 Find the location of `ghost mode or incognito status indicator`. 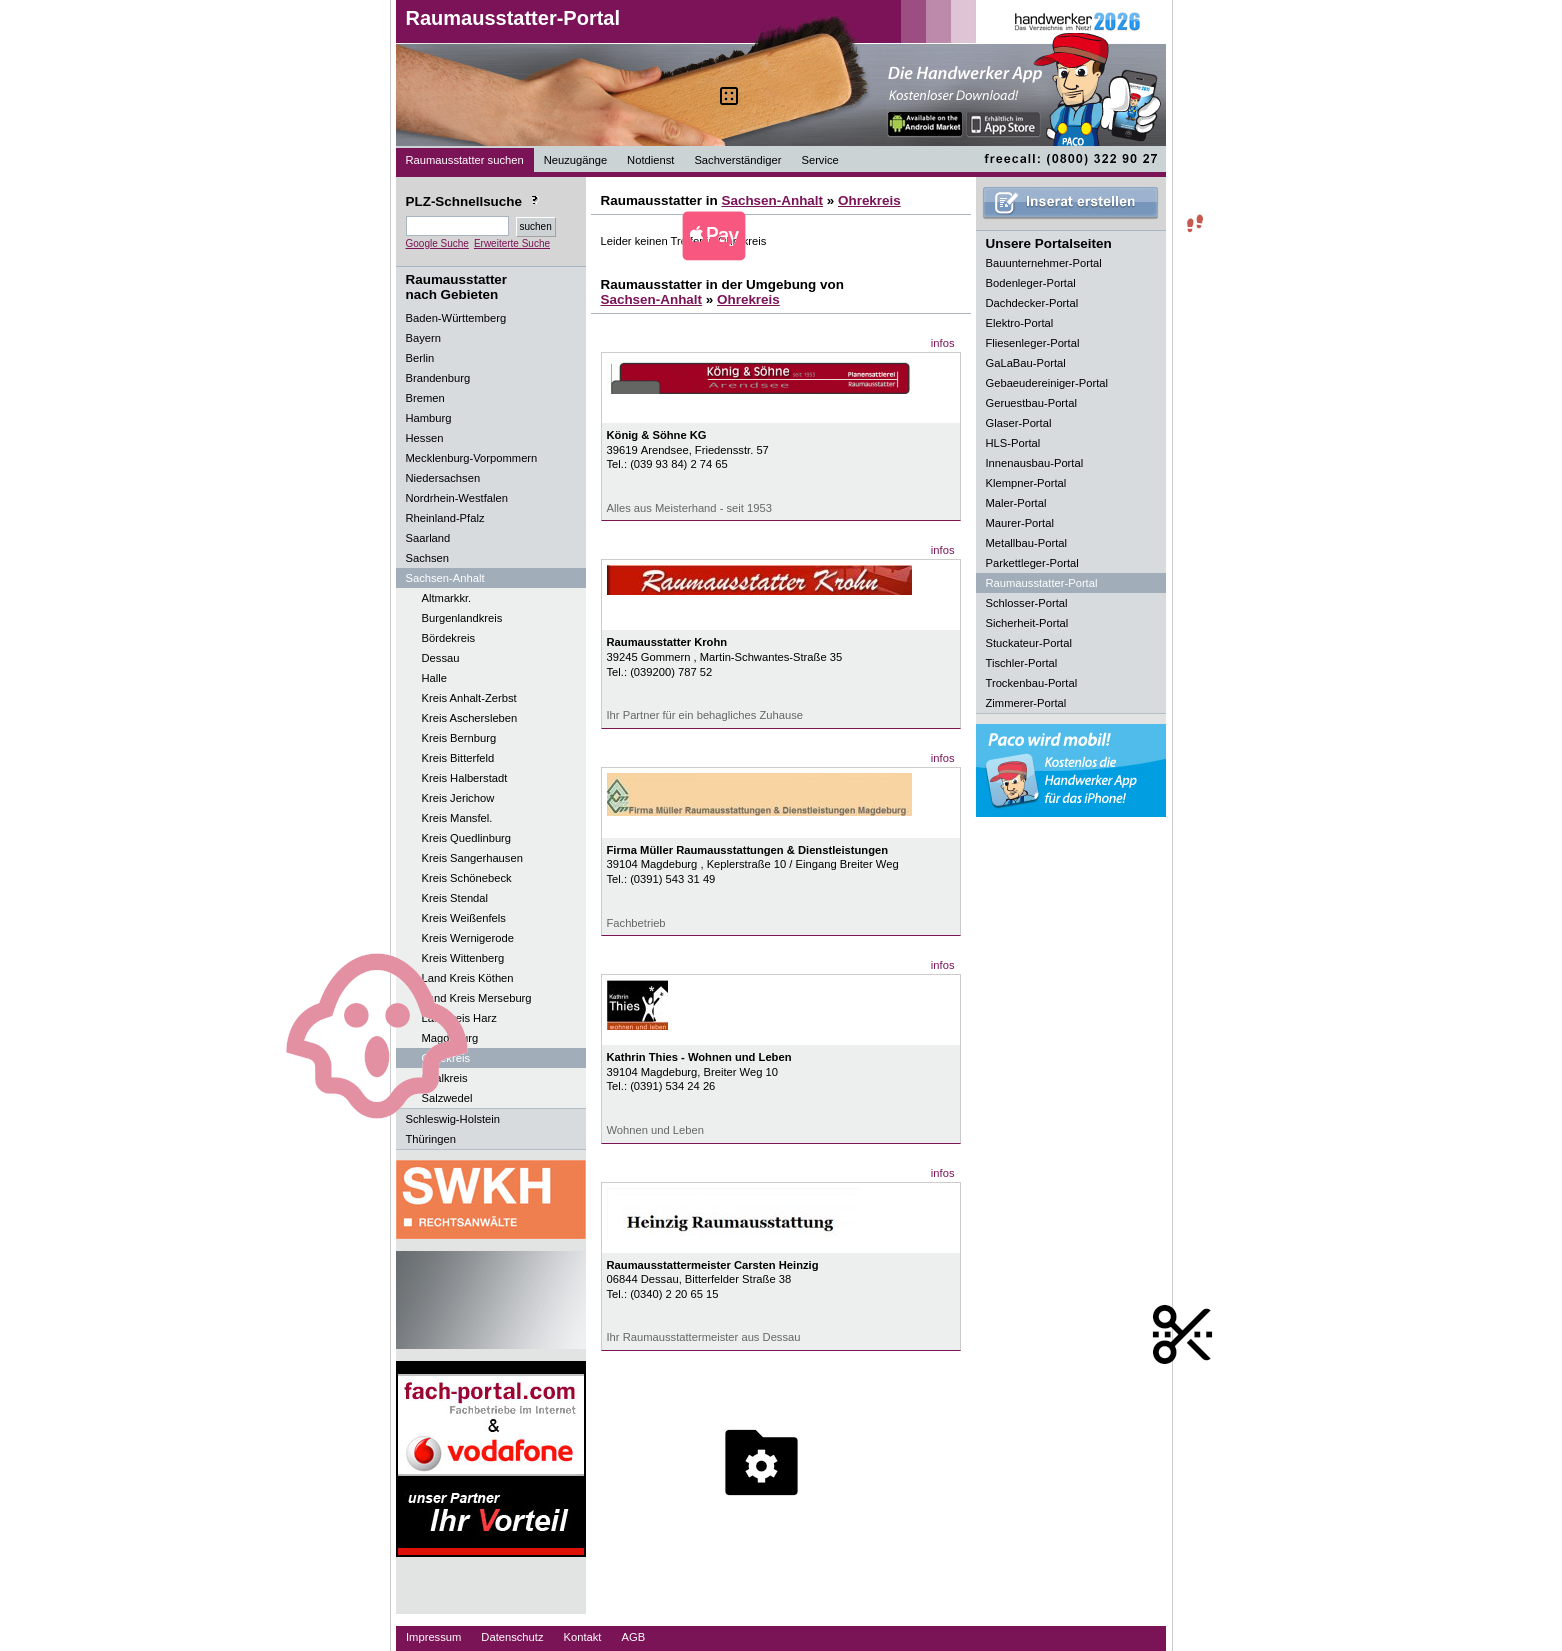

ghost mode or incognito status indicator is located at coordinates (377, 1036).